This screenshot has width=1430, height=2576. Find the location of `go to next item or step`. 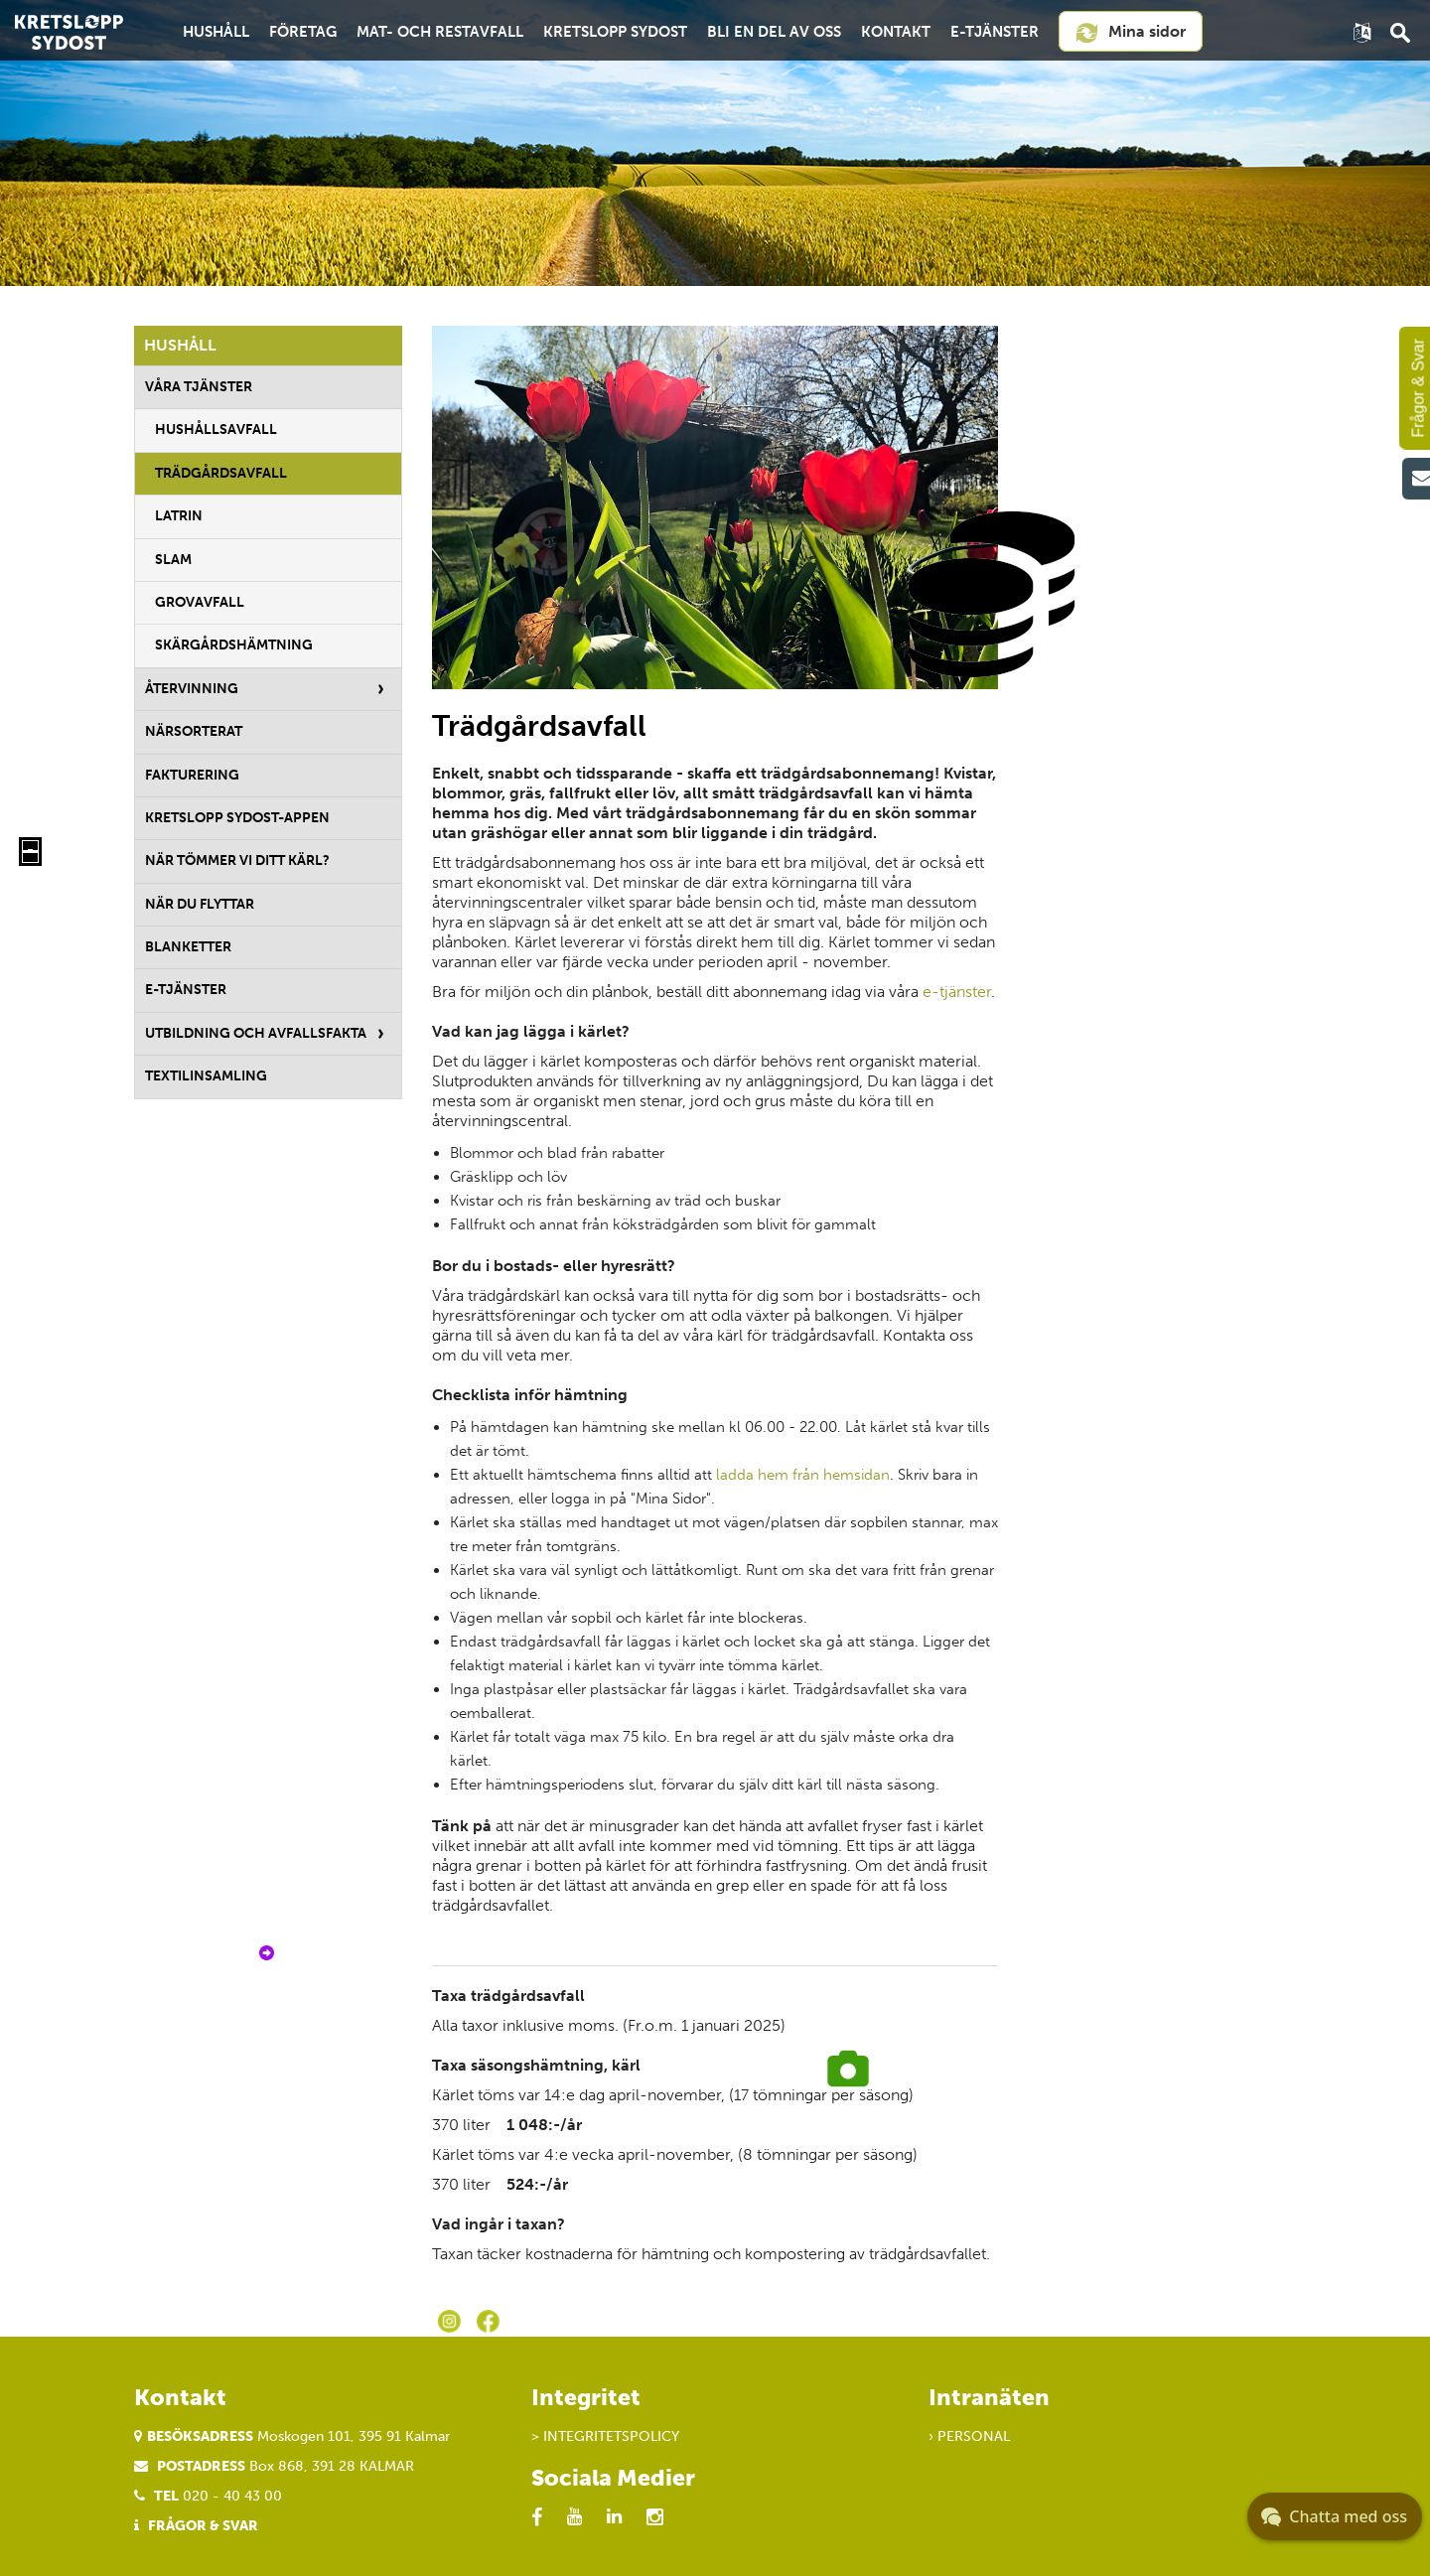

go to next item or step is located at coordinates (266, 1952).